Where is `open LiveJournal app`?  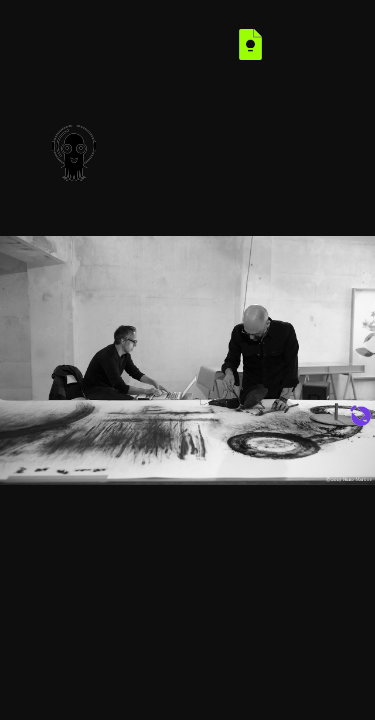
open LiveJournal app is located at coordinates (360, 415).